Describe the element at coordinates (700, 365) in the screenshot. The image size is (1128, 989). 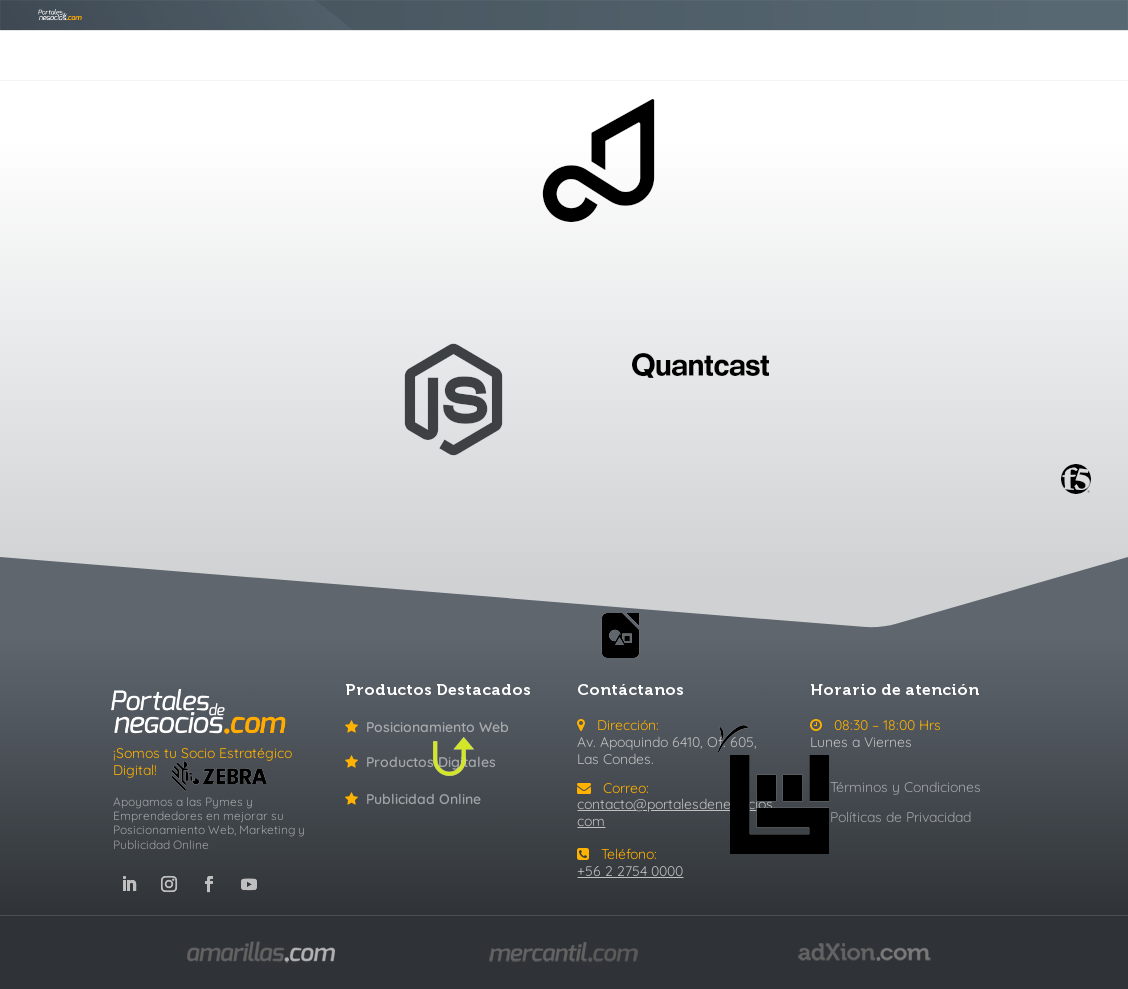
I see `quantcast company logo` at that location.